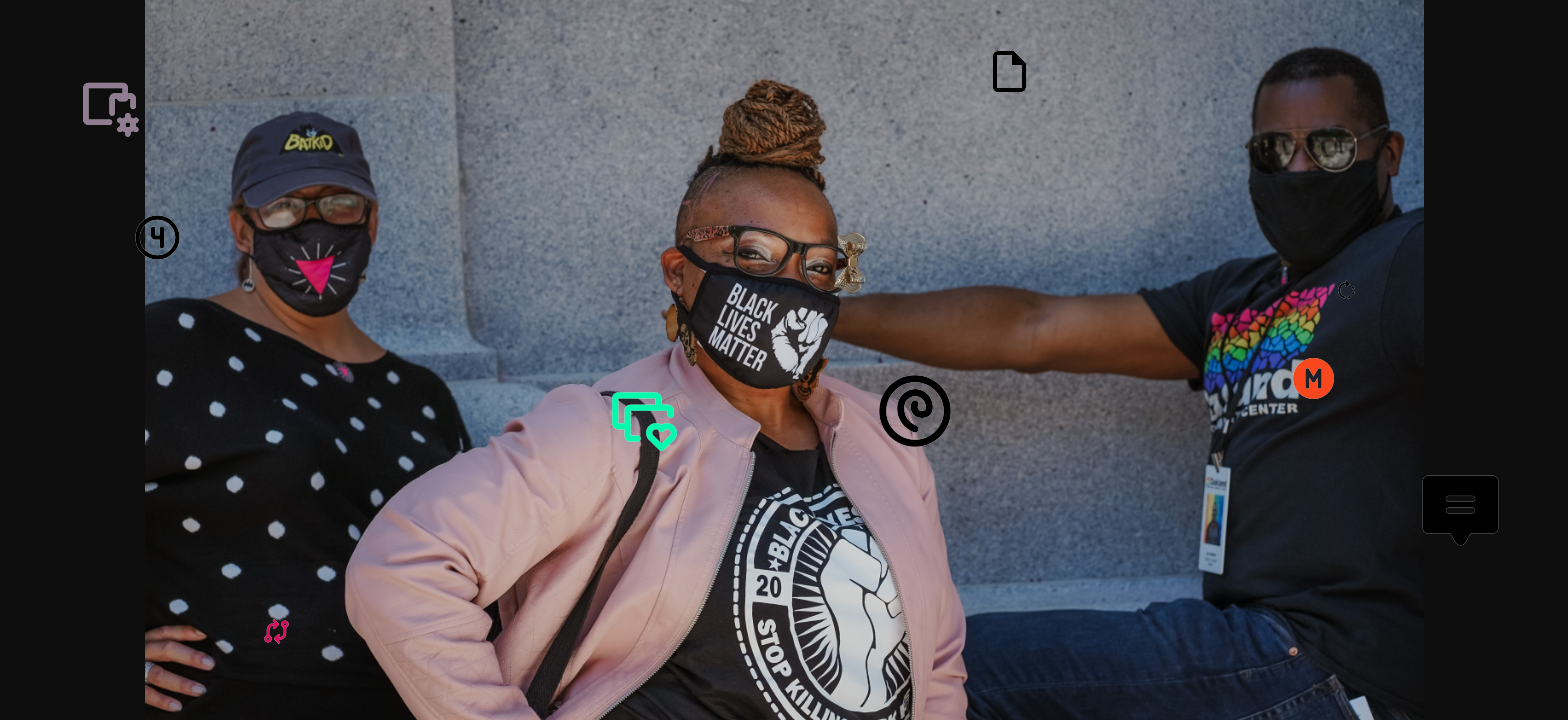 The width and height of the screenshot is (1568, 720). Describe the element at coordinates (915, 411) in the screenshot. I see `debian linux operating system logo` at that location.